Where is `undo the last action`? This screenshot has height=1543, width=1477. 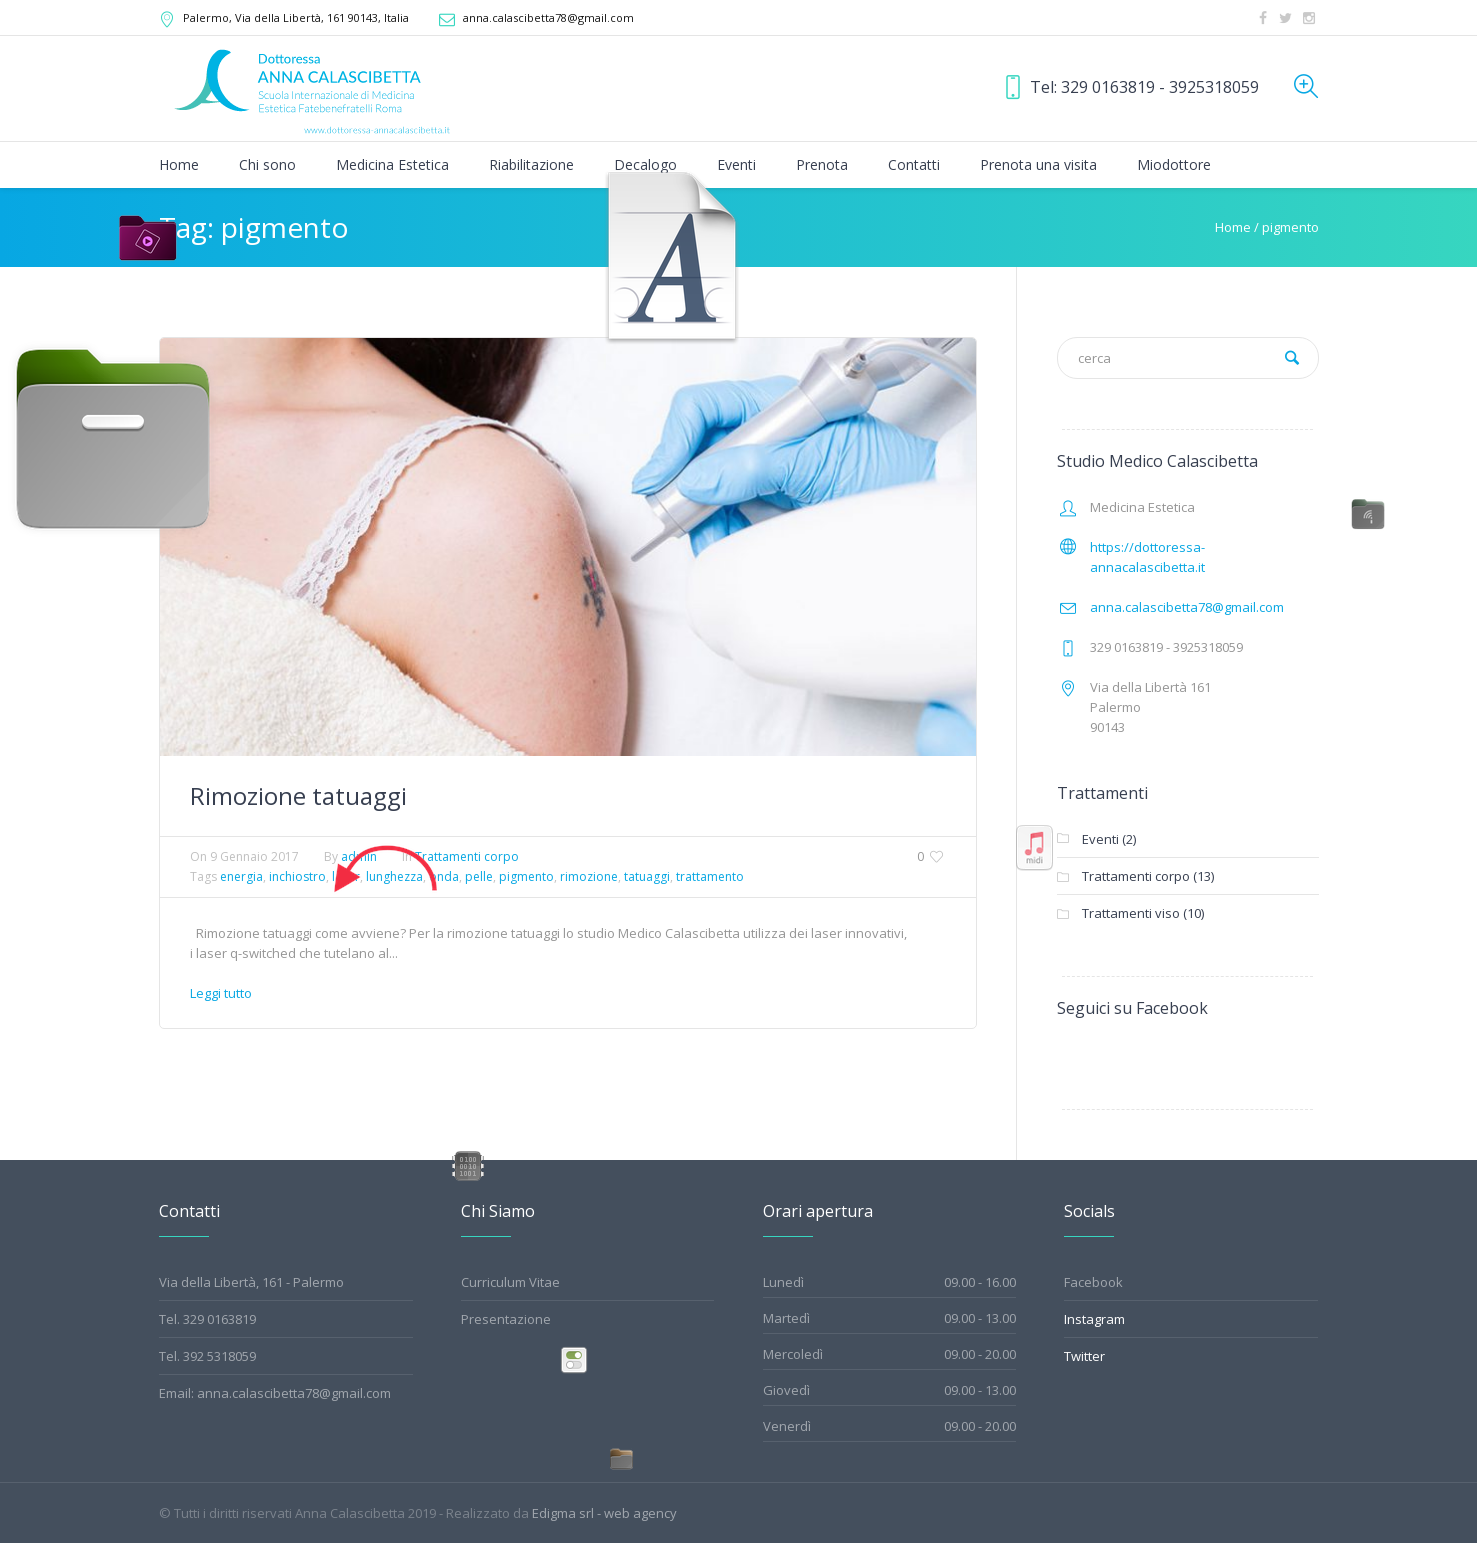
undo the last action is located at coordinates (385, 868).